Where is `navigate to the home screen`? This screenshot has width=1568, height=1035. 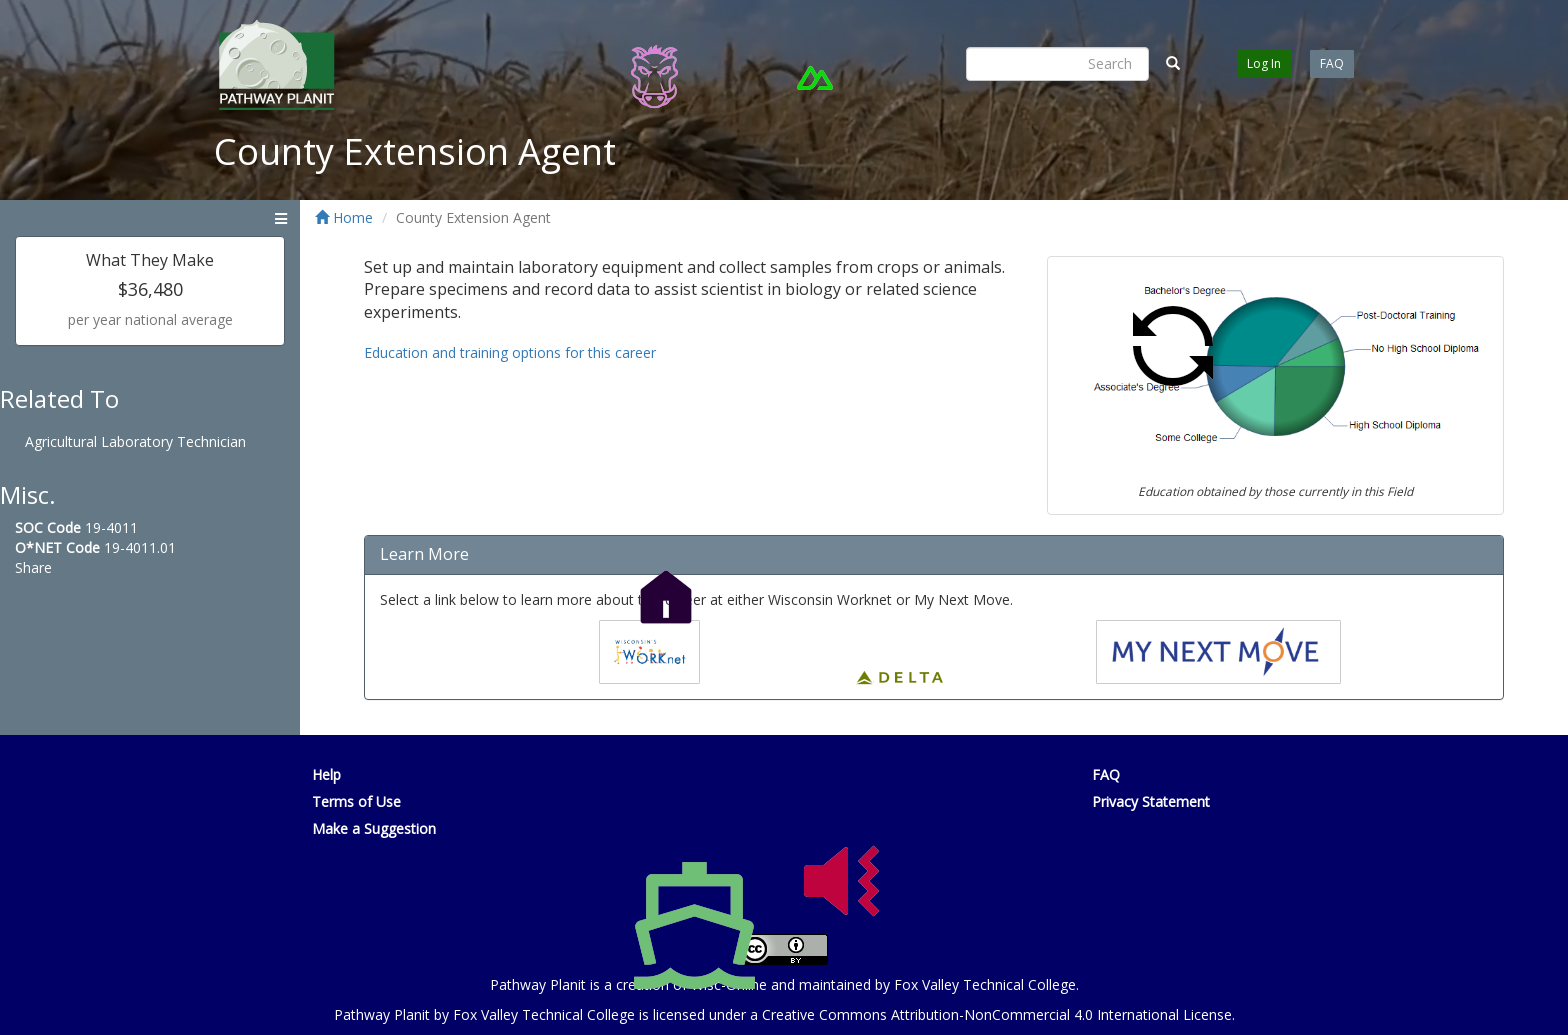 navigate to the home screen is located at coordinates (666, 598).